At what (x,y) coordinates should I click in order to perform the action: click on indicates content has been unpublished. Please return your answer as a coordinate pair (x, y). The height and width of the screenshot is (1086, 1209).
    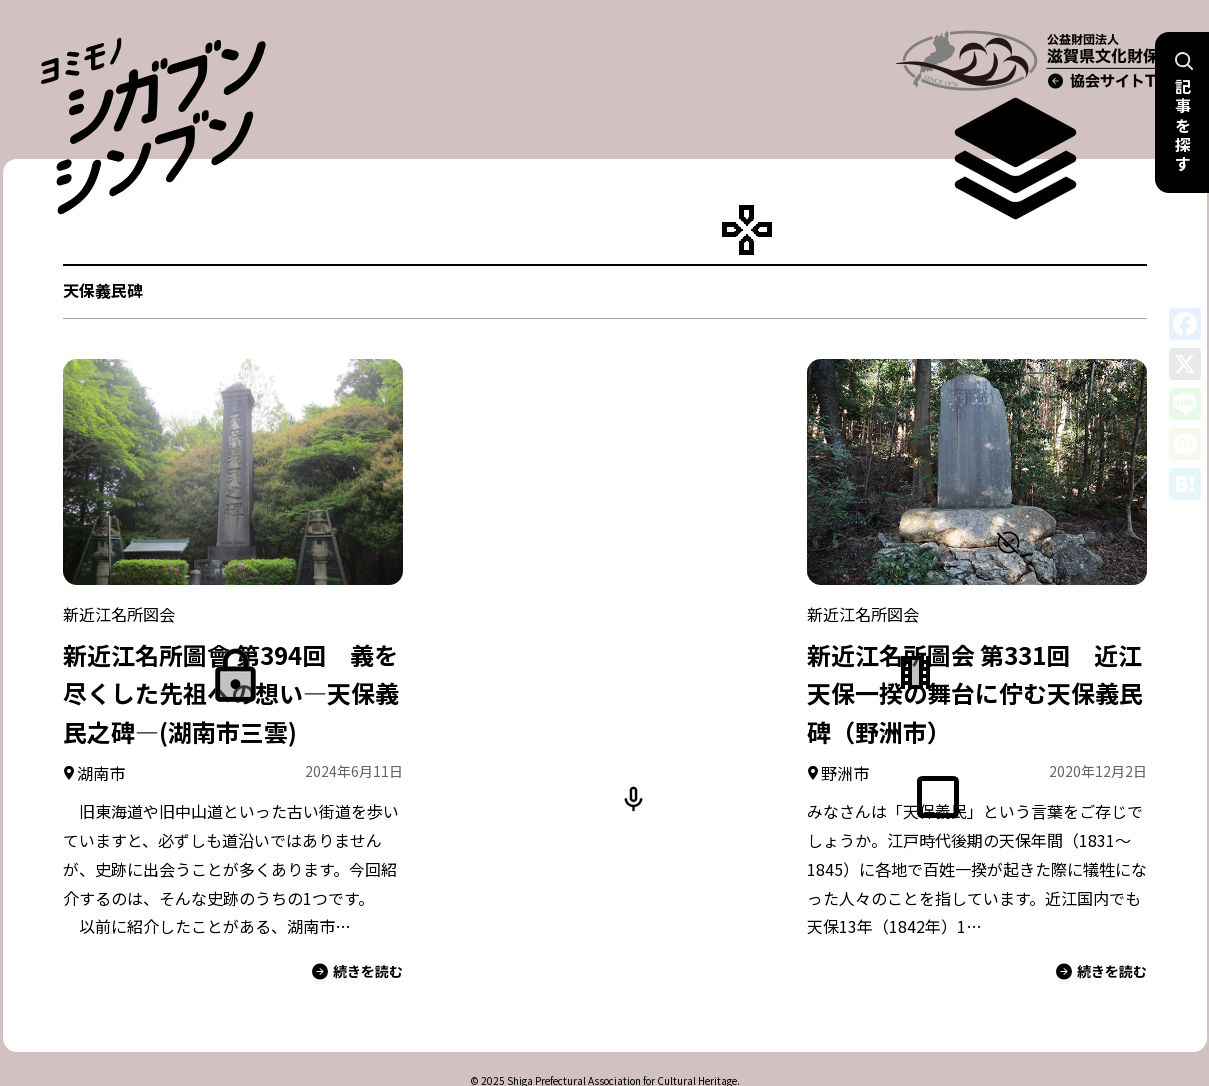
    Looking at the image, I should click on (1008, 542).